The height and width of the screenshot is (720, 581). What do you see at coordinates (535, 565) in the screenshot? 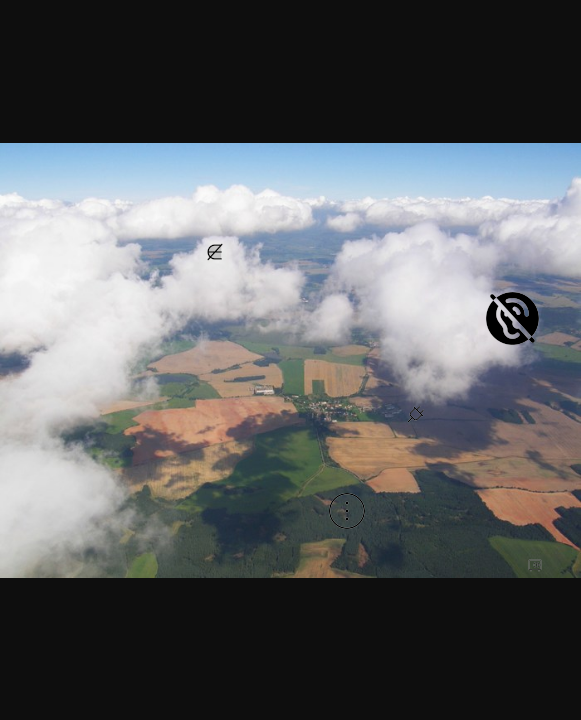
I see `access secure storage or vault` at bounding box center [535, 565].